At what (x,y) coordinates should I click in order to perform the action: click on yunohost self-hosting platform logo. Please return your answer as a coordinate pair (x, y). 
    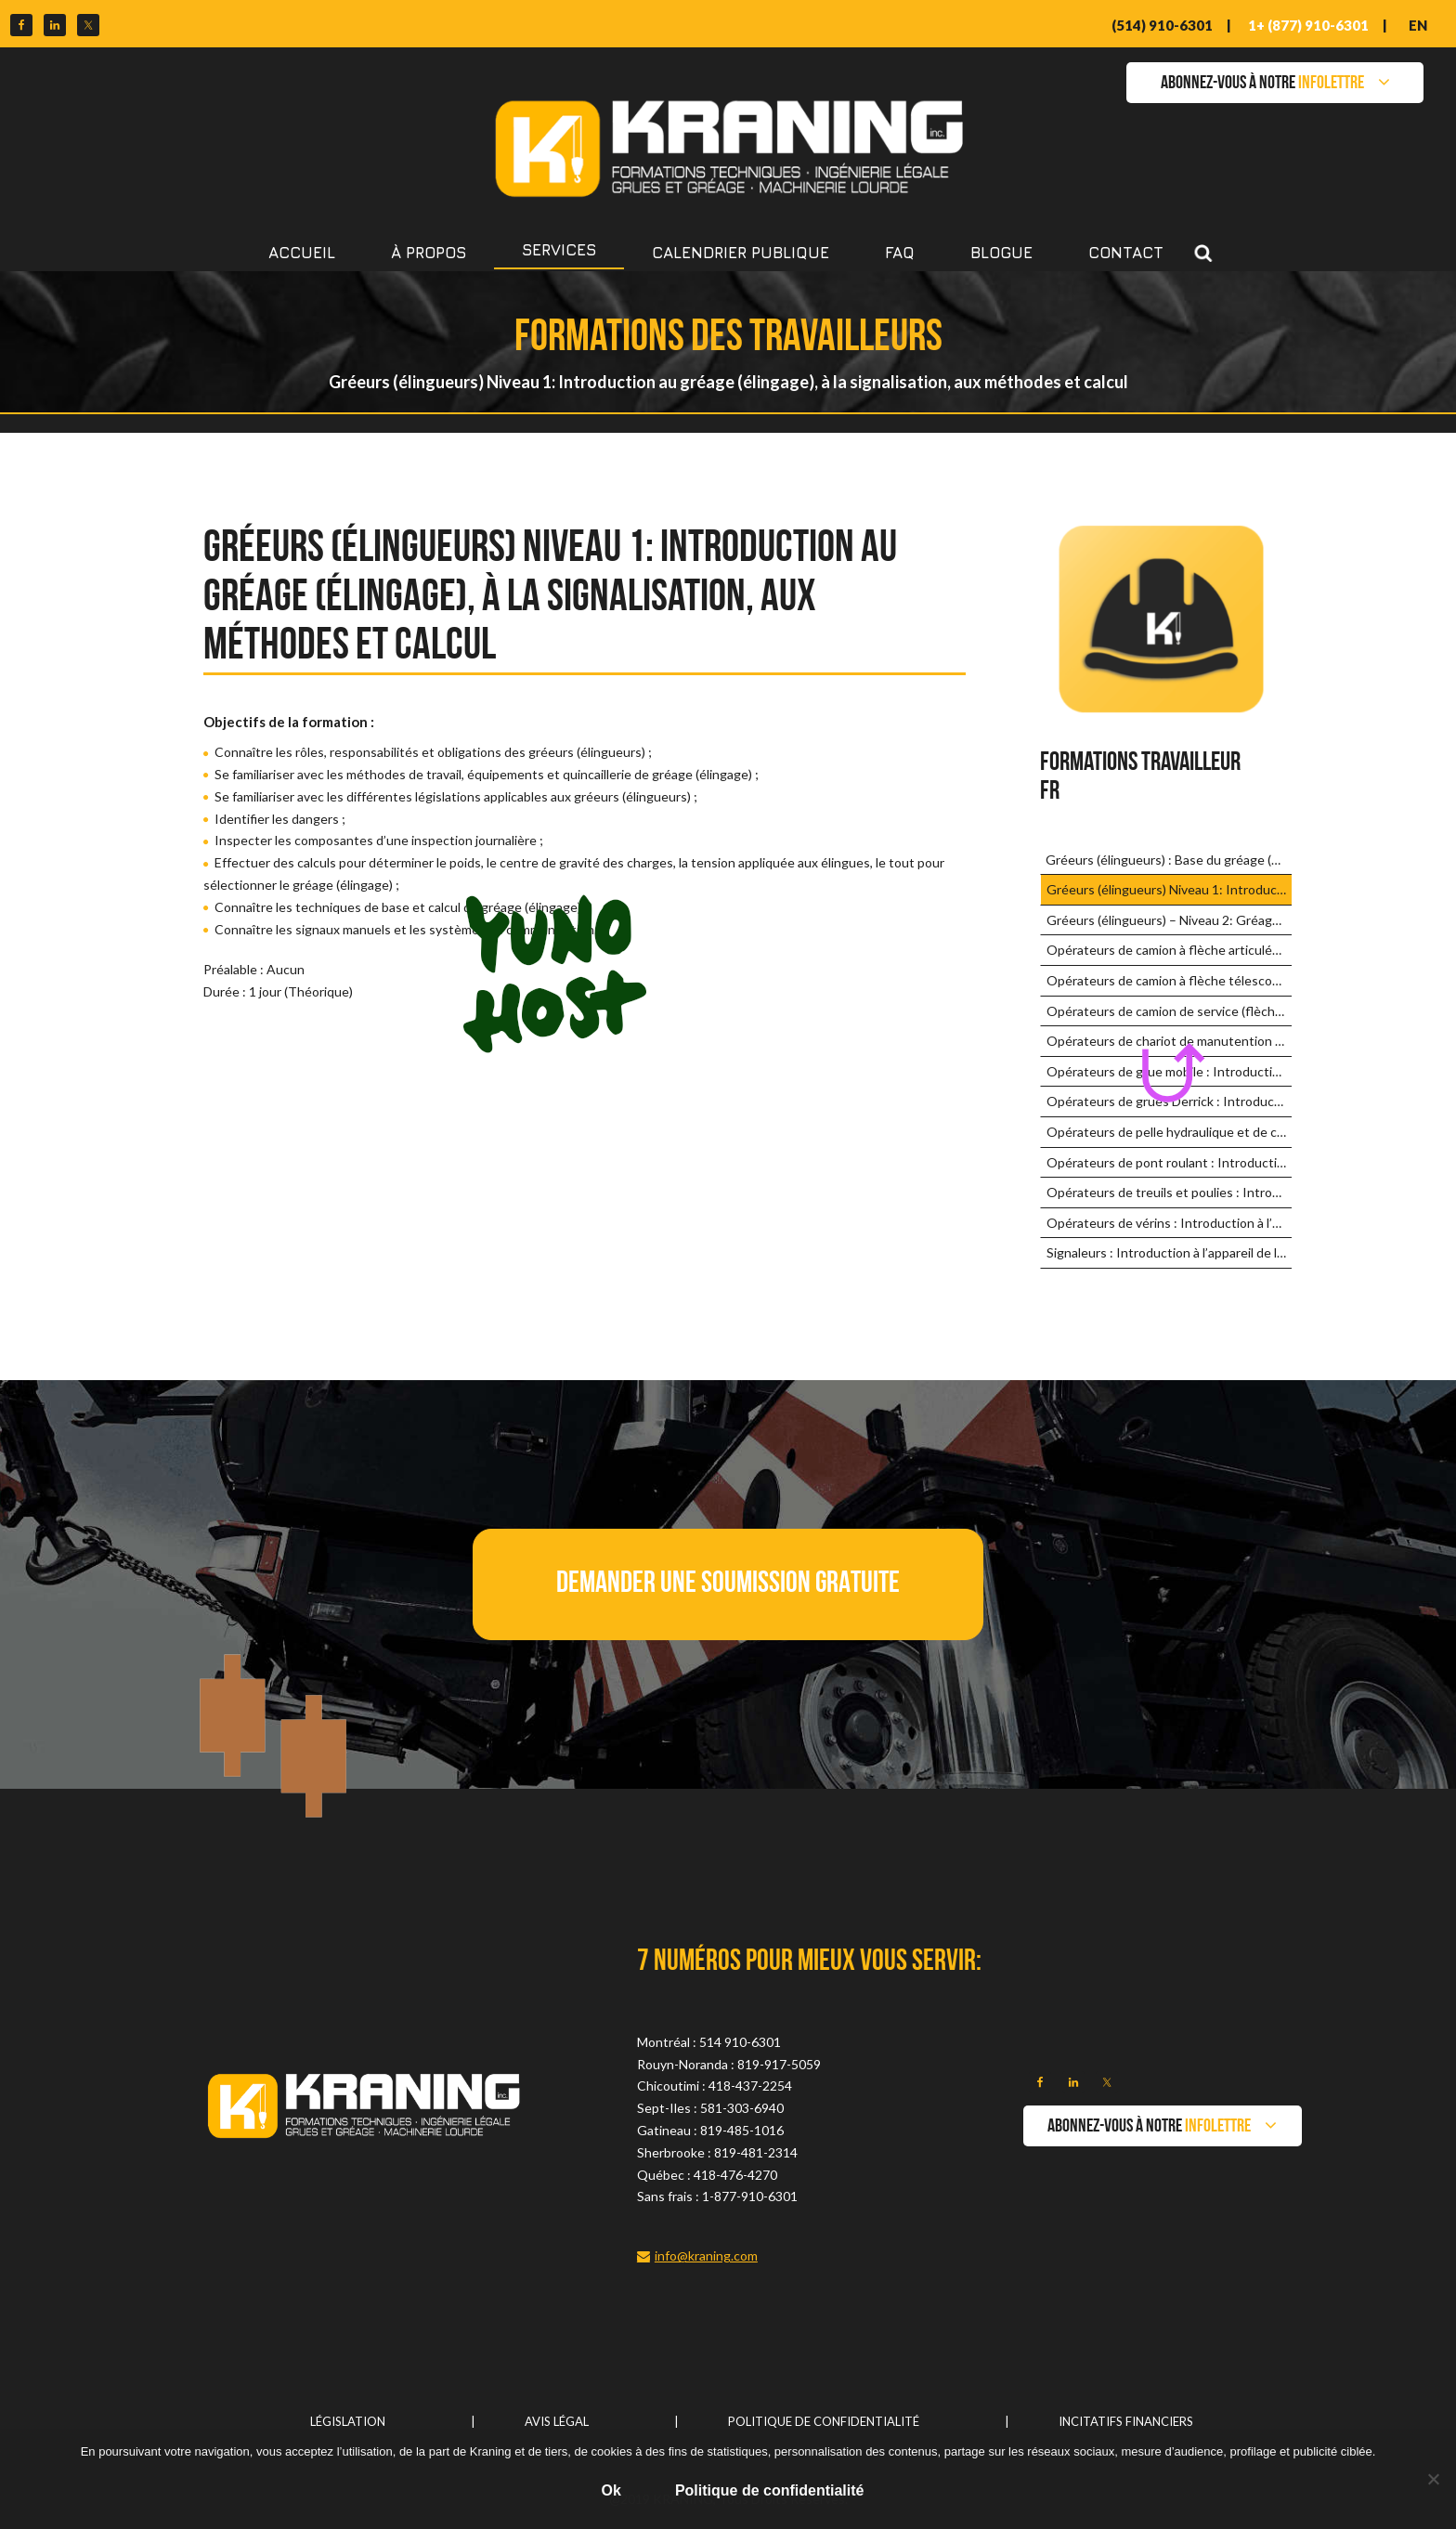
    Looking at the image, I should click on (554, 973).